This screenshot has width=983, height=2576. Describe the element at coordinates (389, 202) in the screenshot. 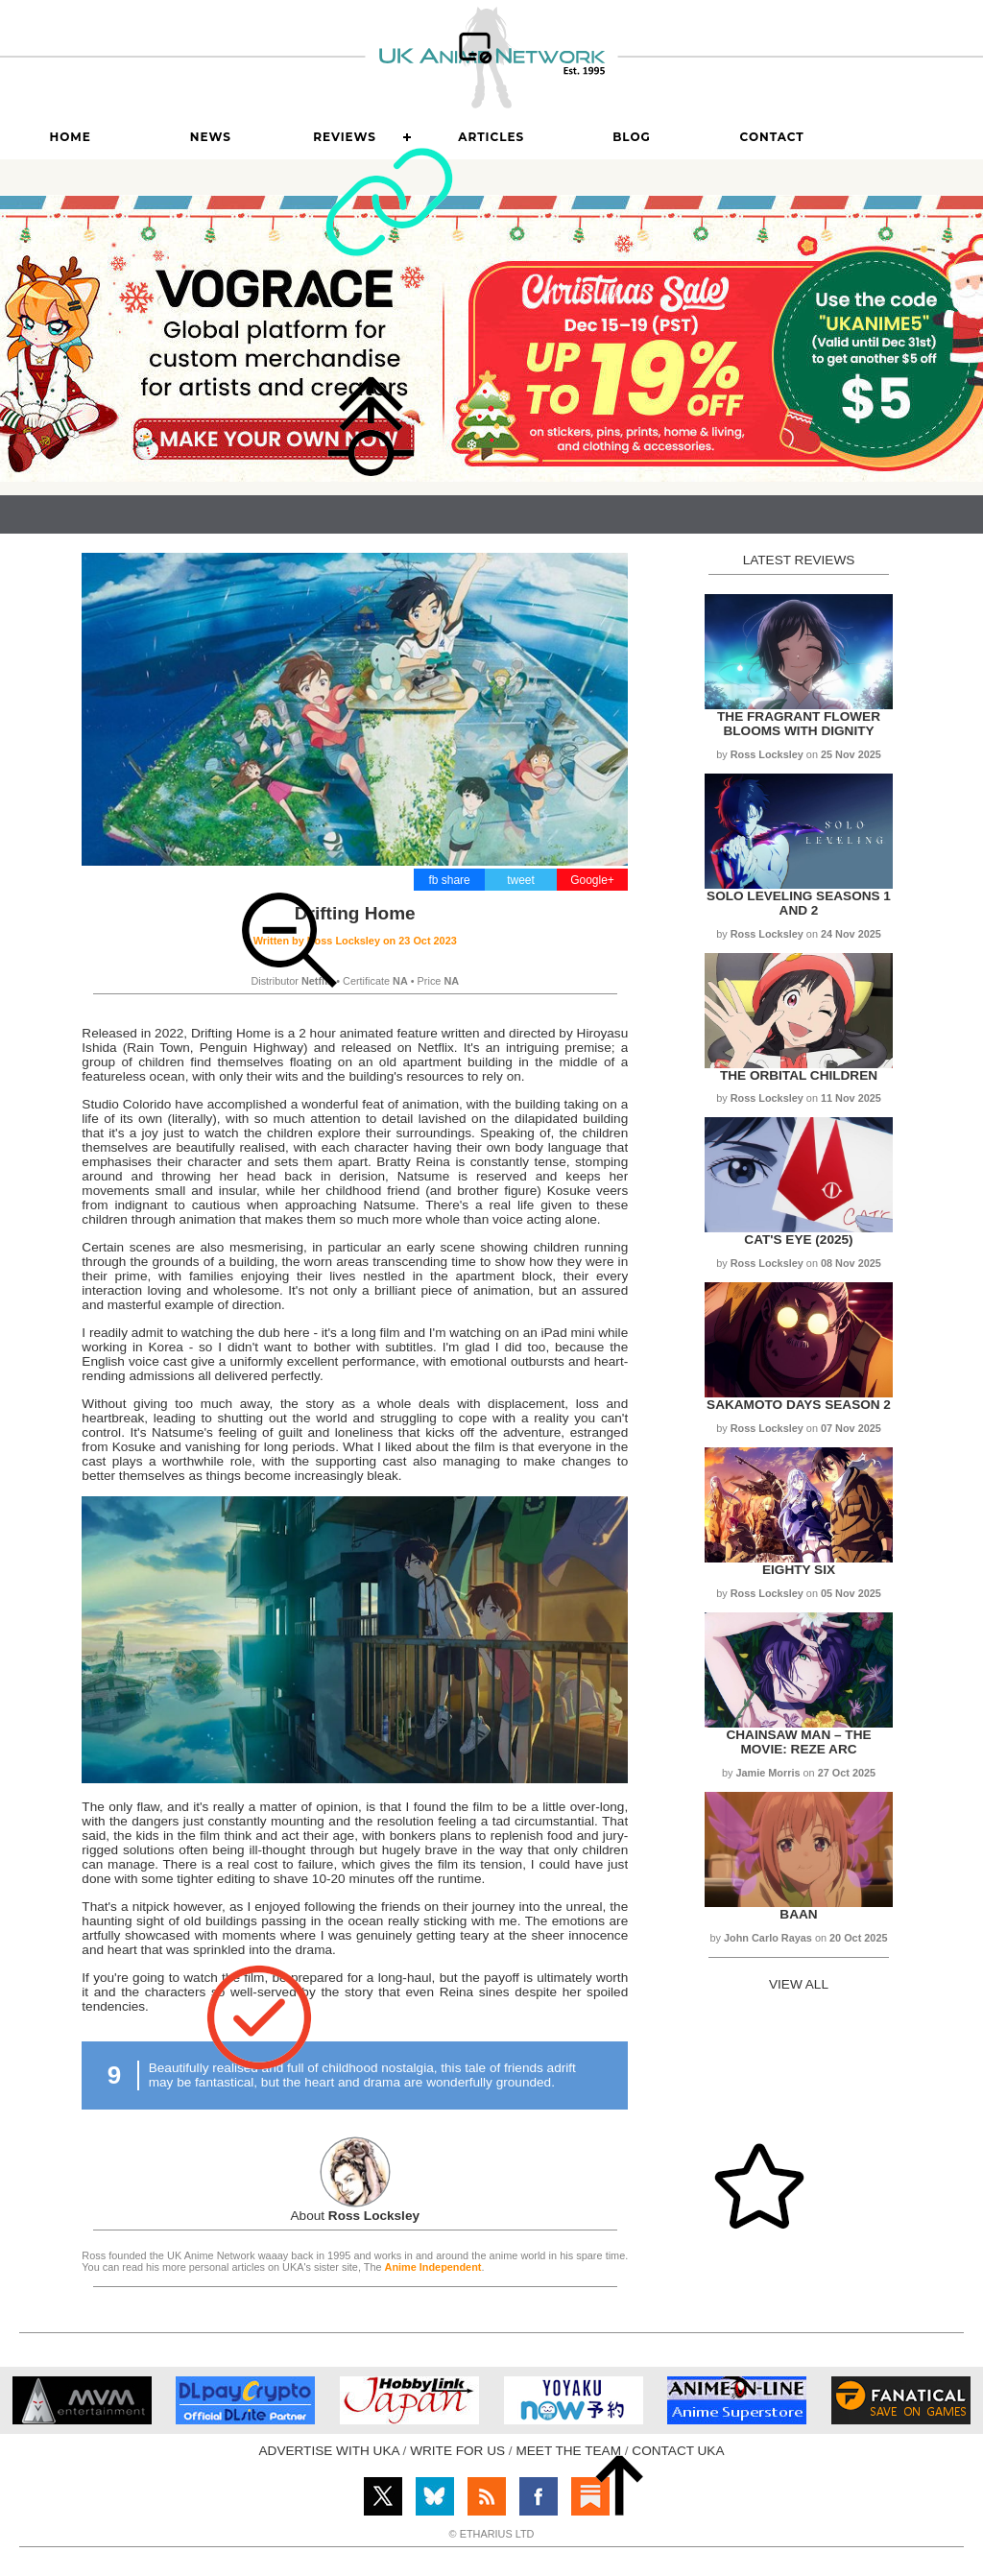

I see `copy or share a link` at that location.